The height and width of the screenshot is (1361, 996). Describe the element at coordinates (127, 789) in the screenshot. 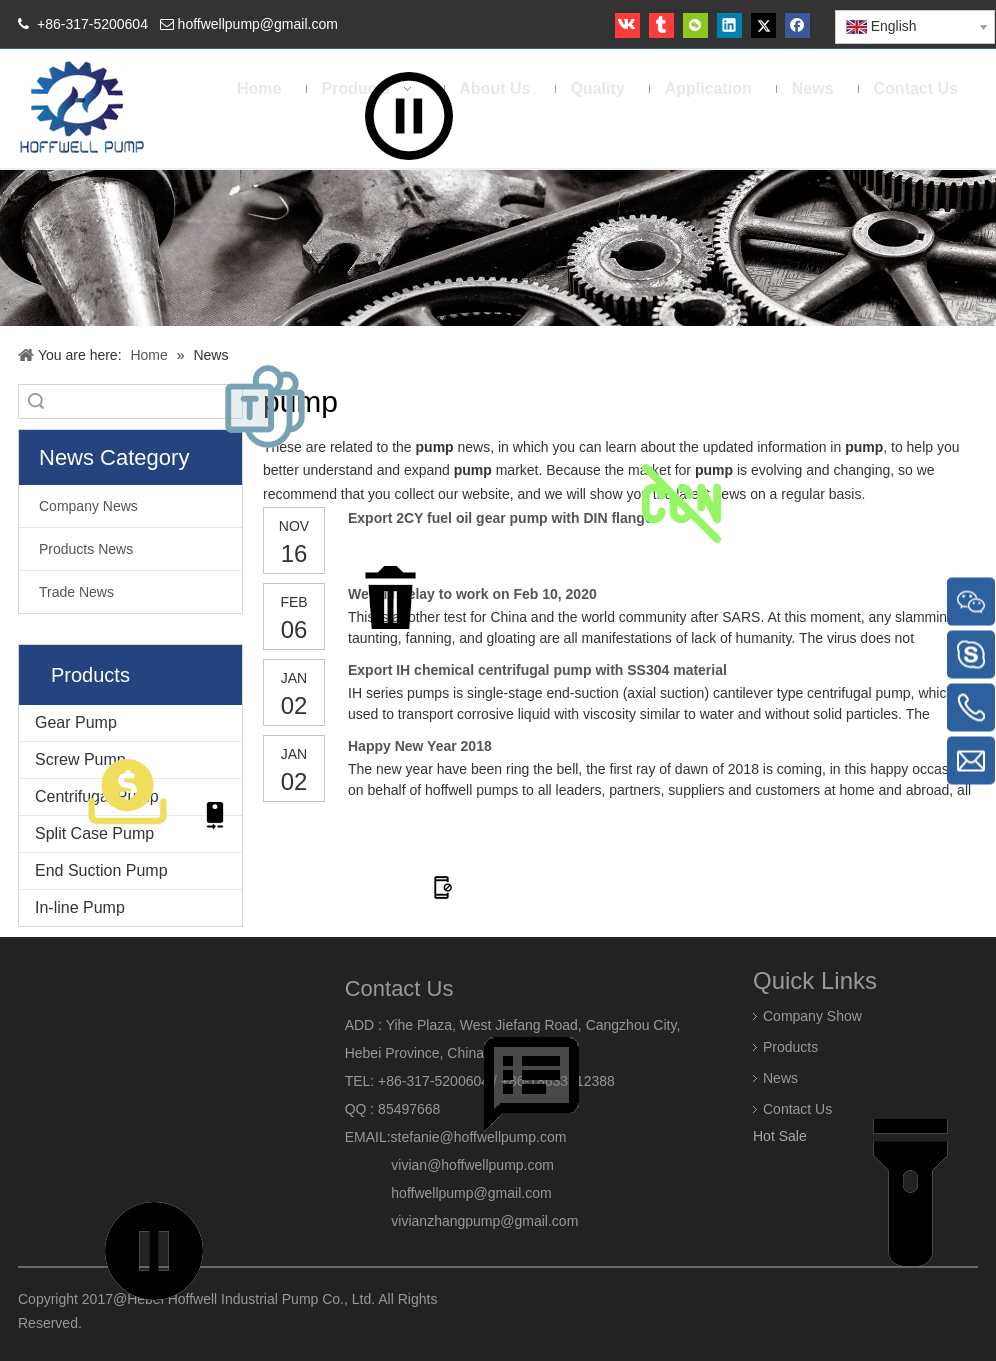

I see `make a donation` at that location.